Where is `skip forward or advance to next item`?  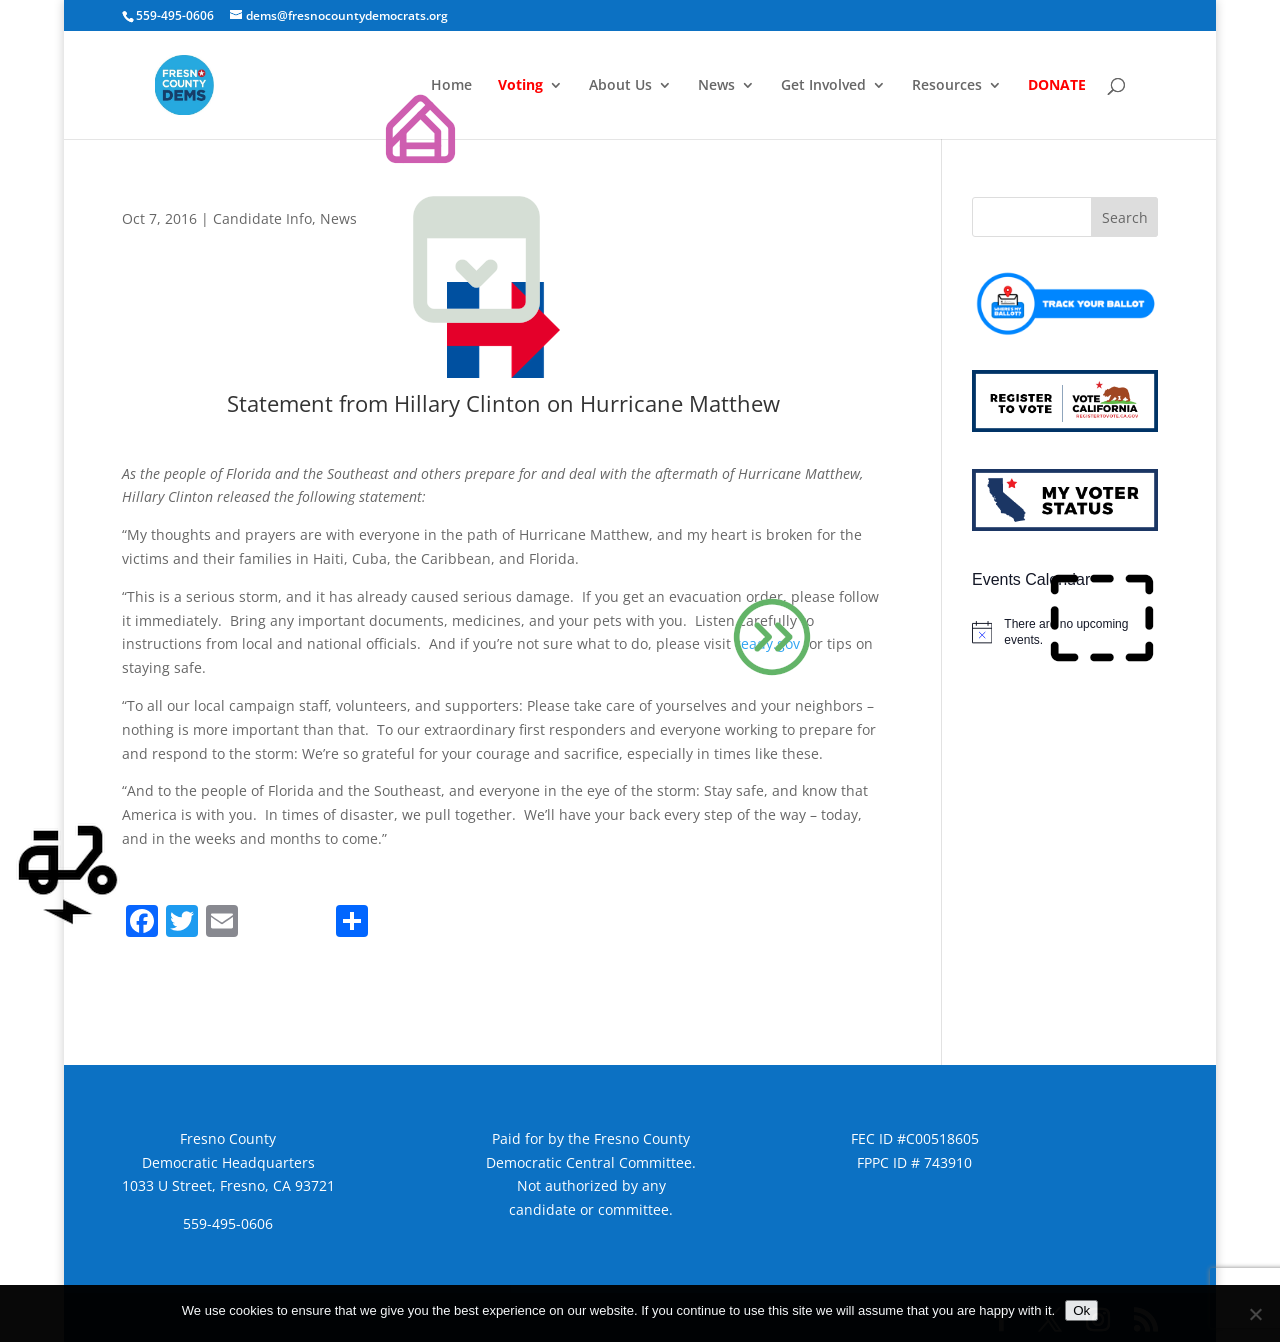
skip forward or advance to next item is located at coordinates (772, 637).